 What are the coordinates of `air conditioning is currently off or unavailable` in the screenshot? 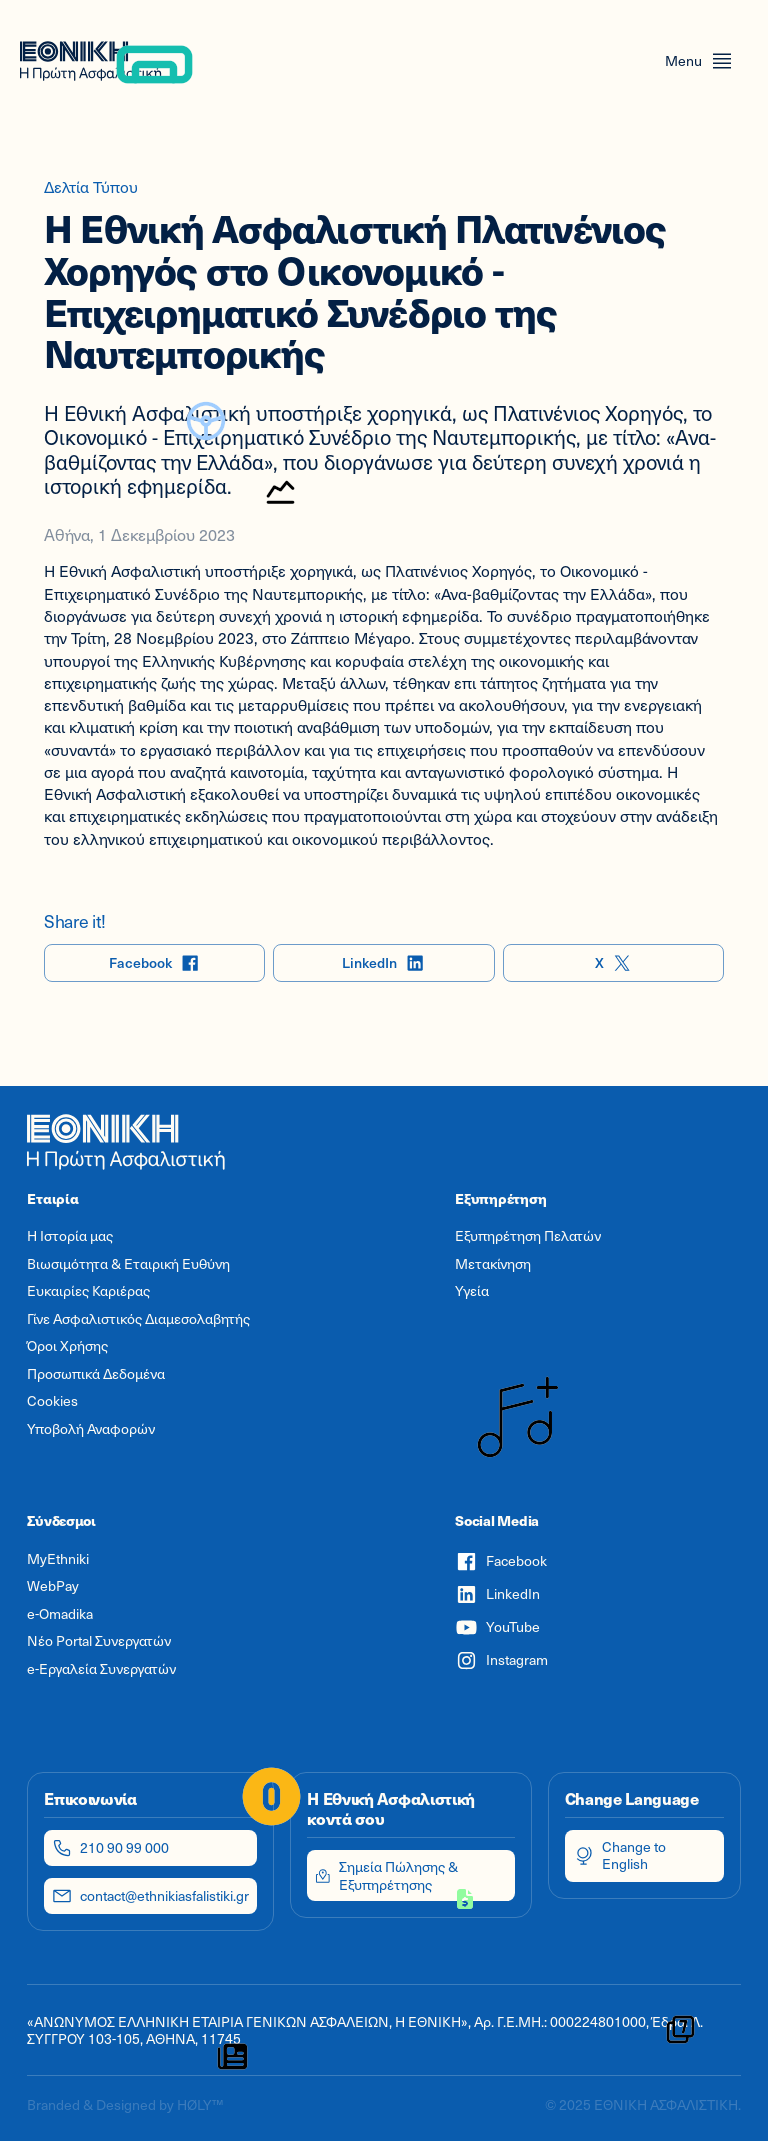 It's located at (154, 64).